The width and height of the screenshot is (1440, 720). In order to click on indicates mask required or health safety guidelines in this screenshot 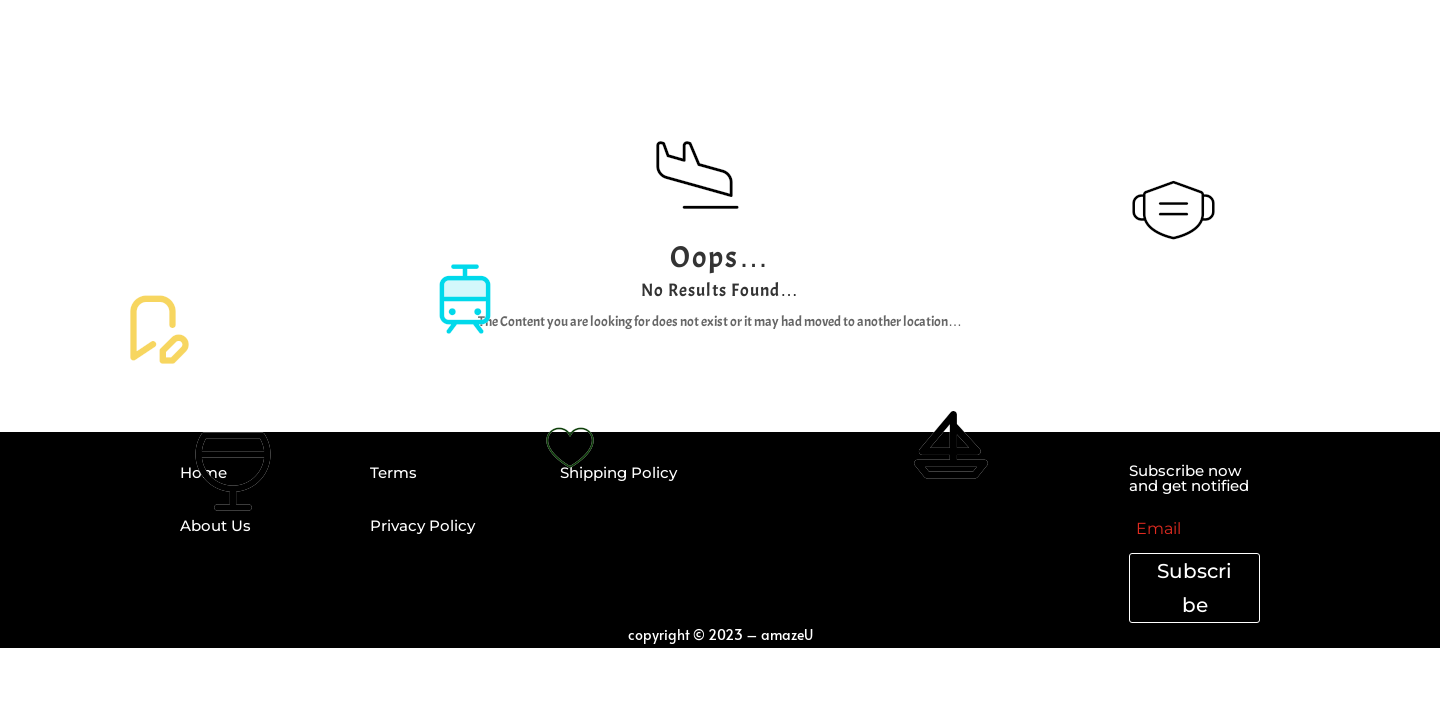, I will do `click(1173, 211)`.